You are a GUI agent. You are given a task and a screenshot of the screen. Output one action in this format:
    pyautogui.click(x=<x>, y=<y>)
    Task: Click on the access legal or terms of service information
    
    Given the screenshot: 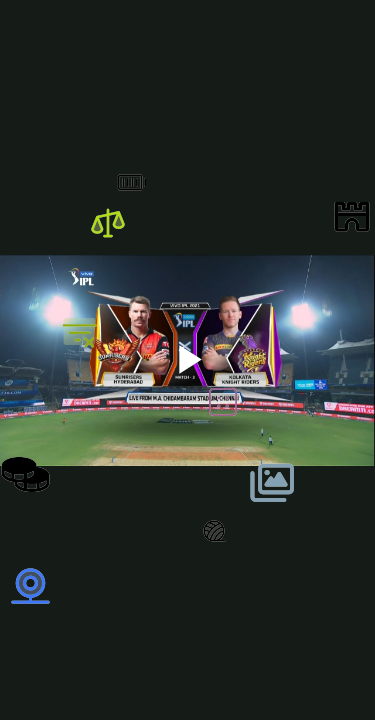 What is the action you would take?
    pyautogui.click(x=108, y=223)
    